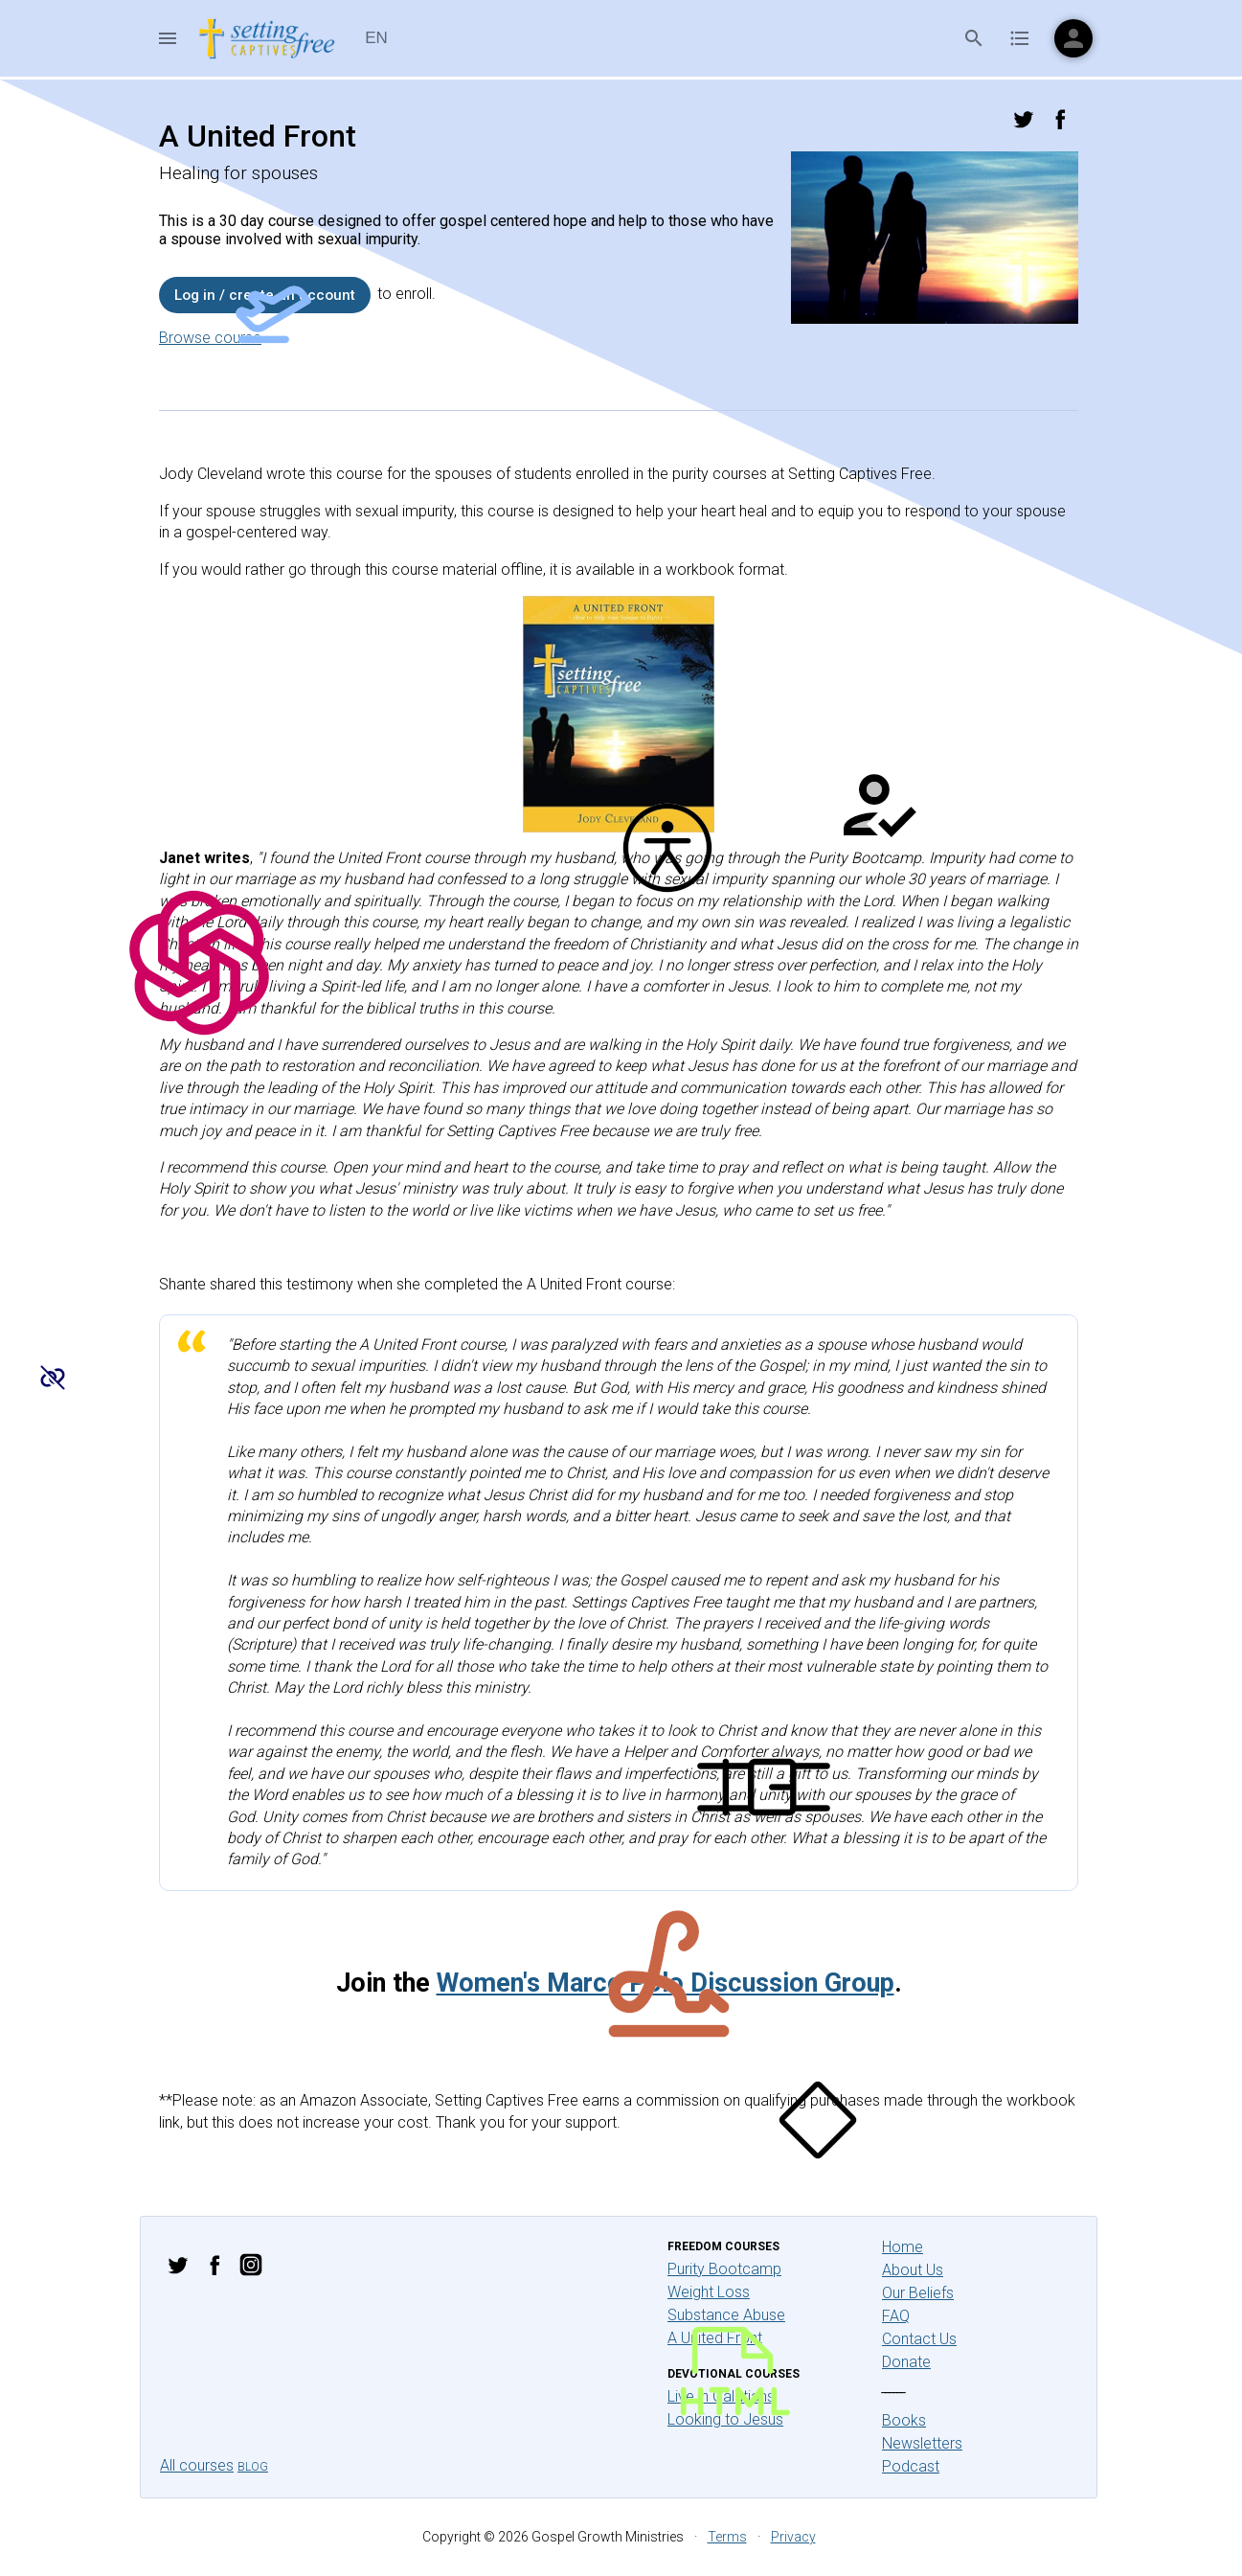 This screenshot has height=2576, width=1242. Describe the element at coordinates (273, 312) in the screenshot. I see `departing flight status indicator` at that location.